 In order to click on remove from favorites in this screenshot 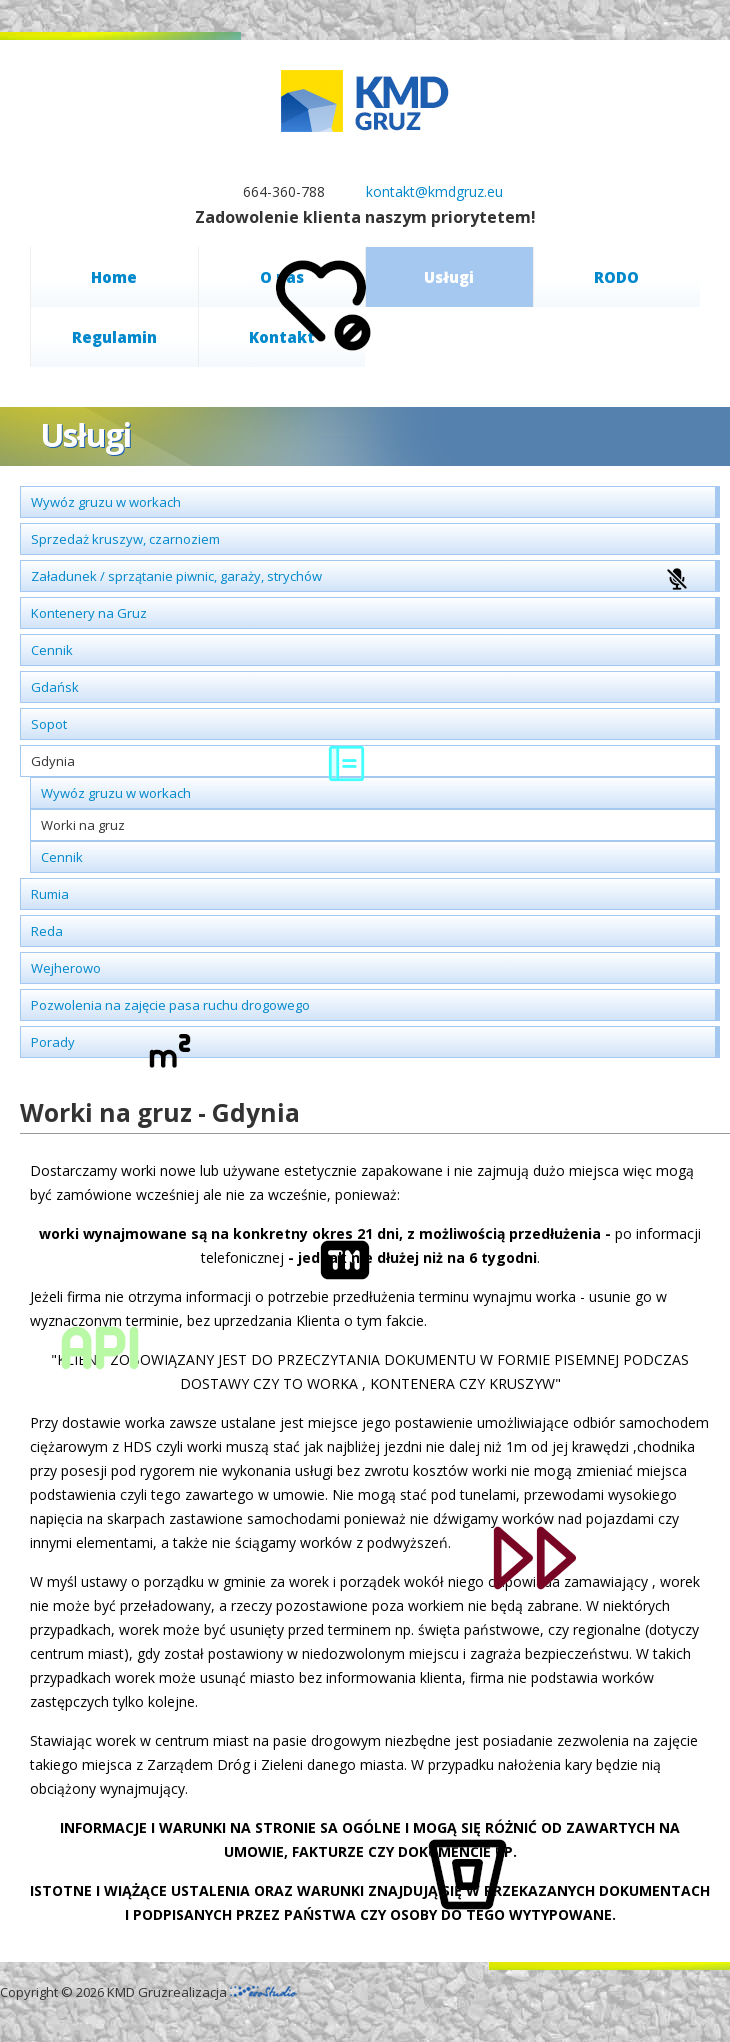, I will do `click(321, 301)`.